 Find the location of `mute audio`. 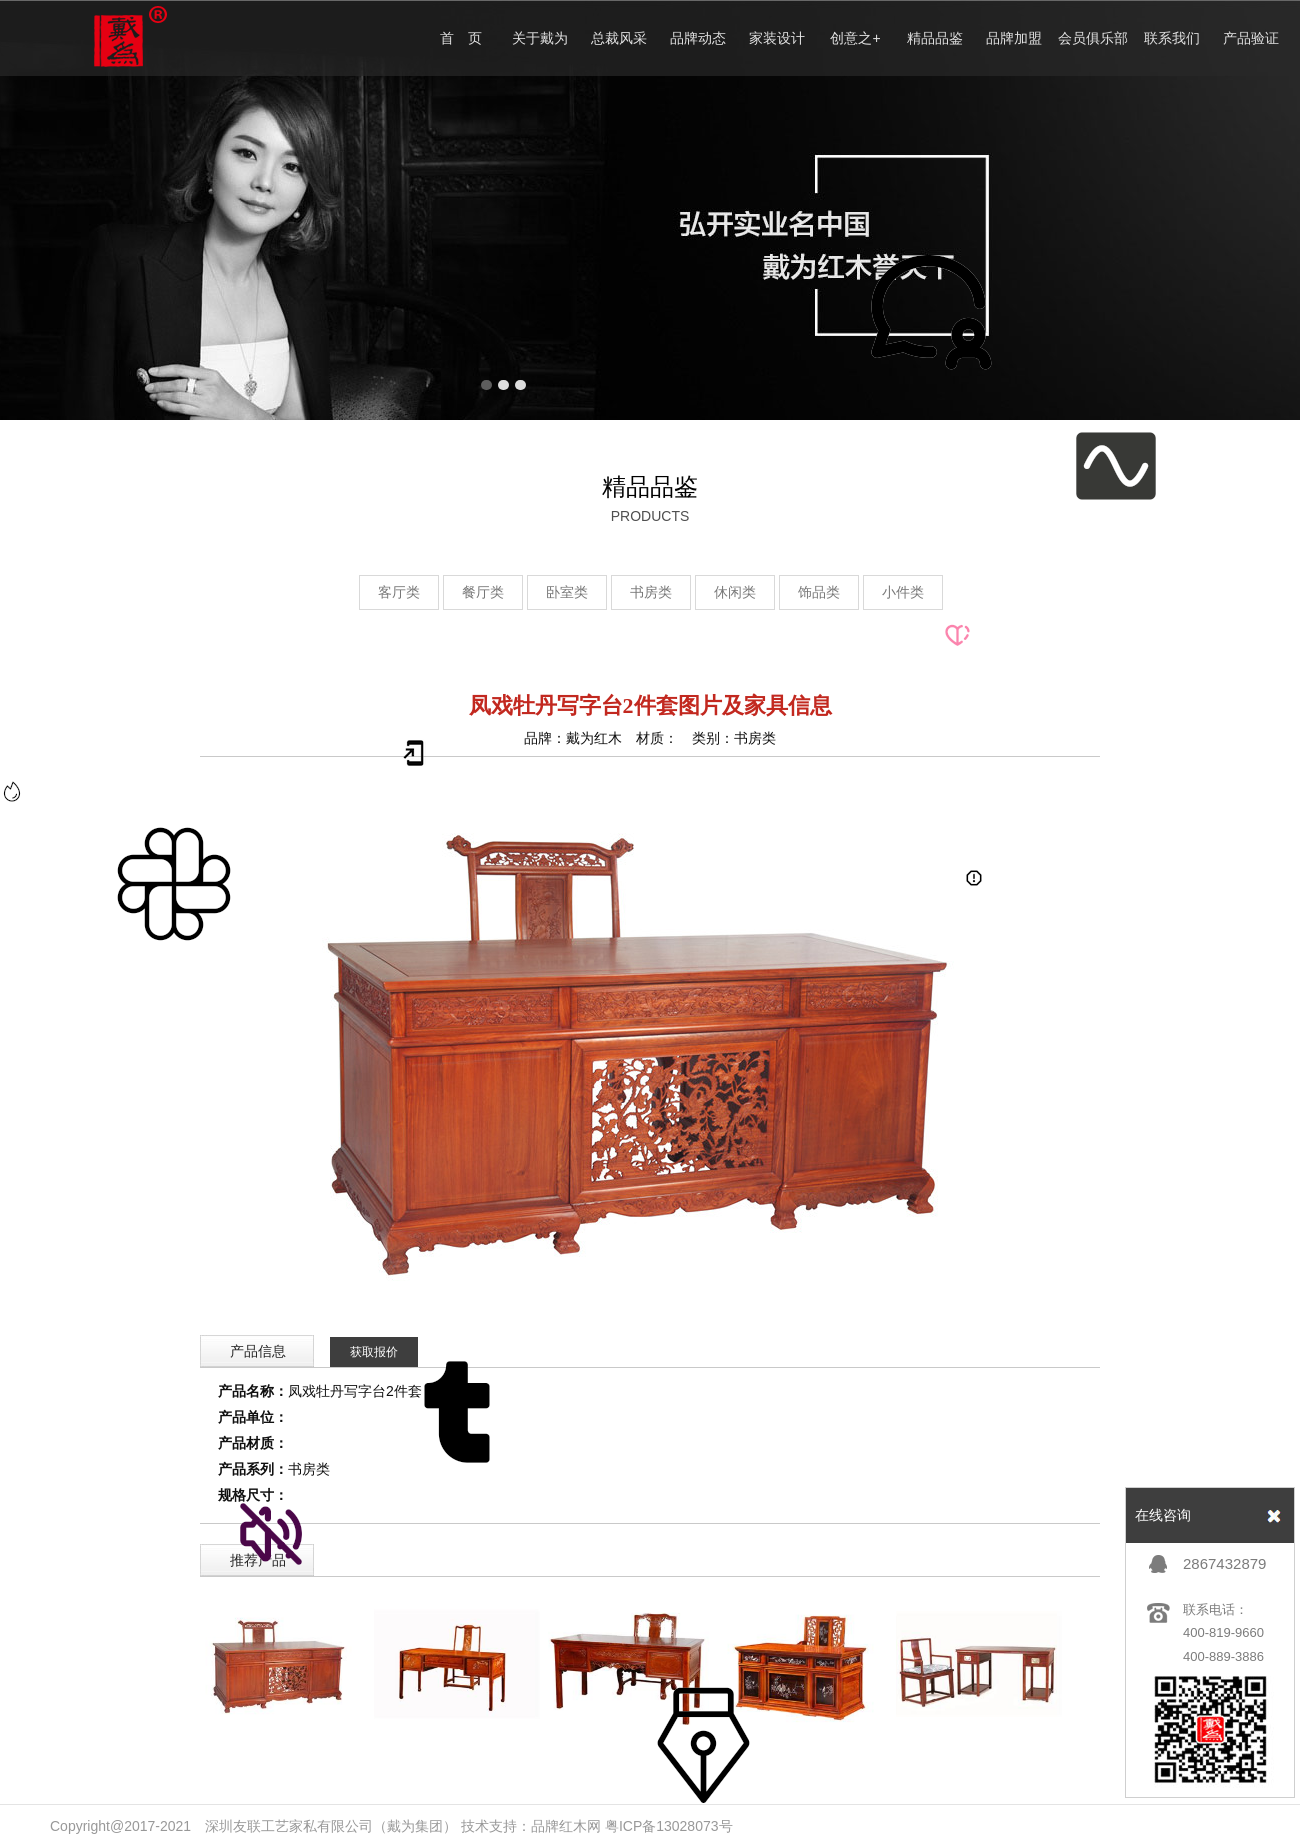

mute audio is located at coordinates (271, 1534).